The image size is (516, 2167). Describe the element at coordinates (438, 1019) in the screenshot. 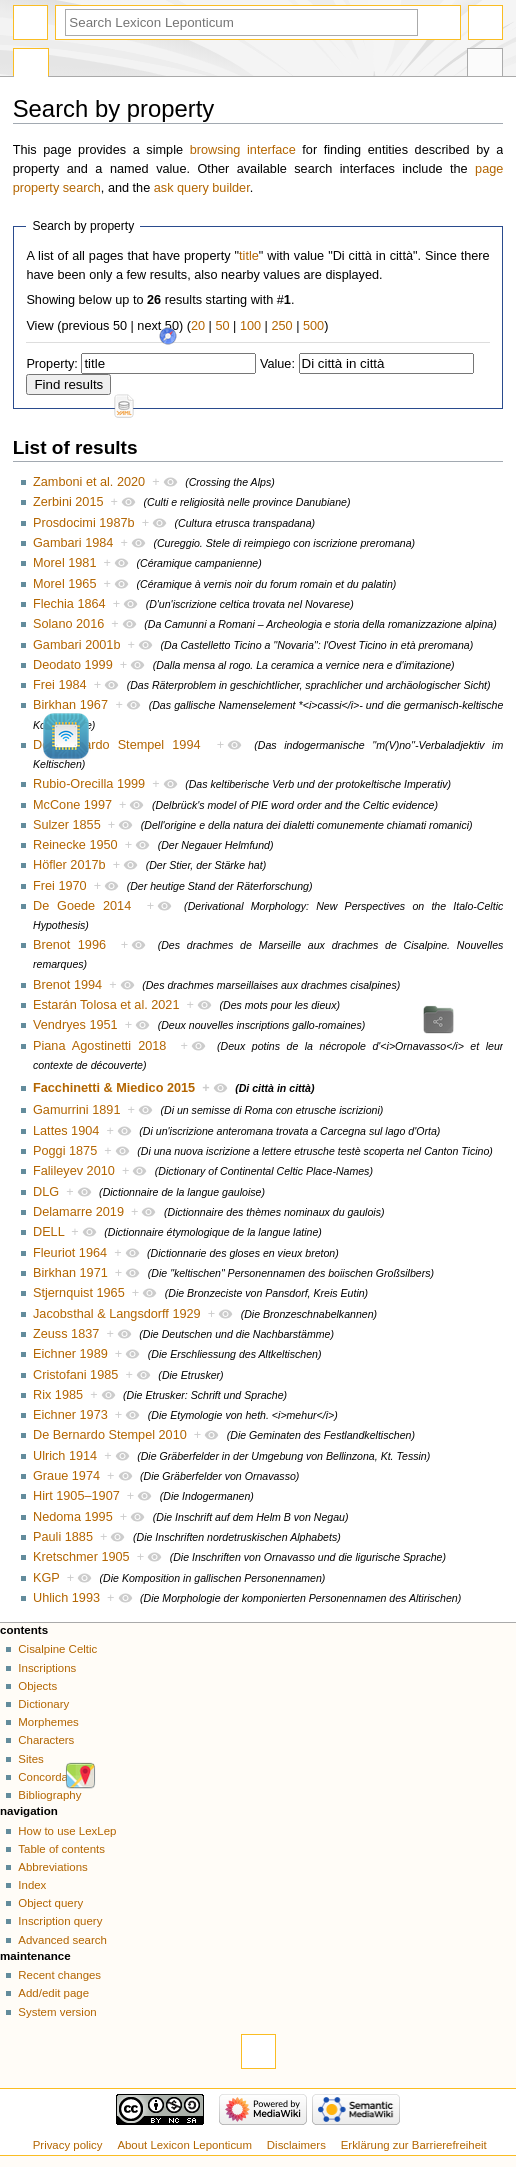

I see `open your public shared folder` at that location.